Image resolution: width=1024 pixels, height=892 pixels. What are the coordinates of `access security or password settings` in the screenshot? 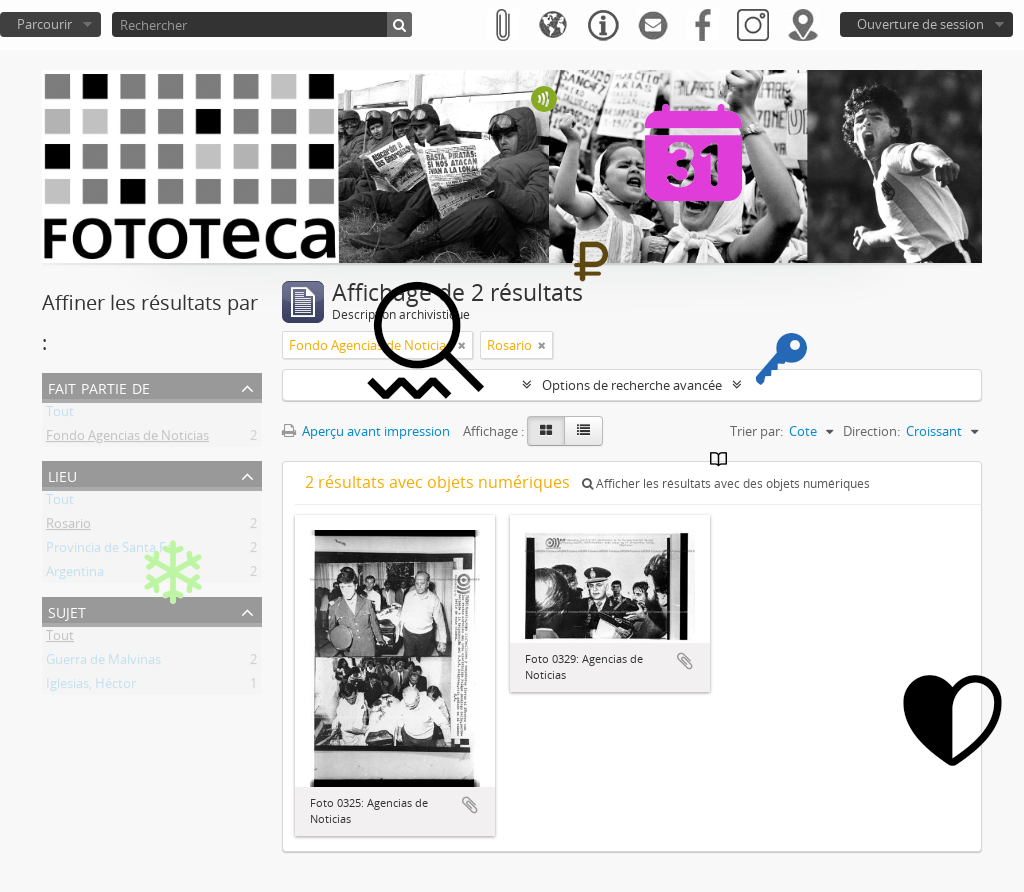 It's located at (781, 359).